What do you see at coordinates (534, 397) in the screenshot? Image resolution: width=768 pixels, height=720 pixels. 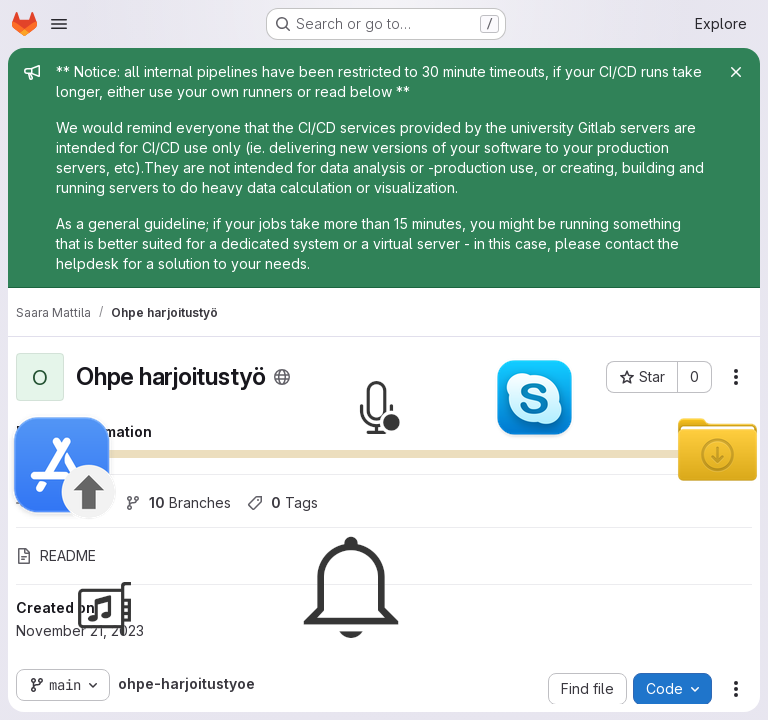 I see `open Skype app` at bounding box center [534, 397].